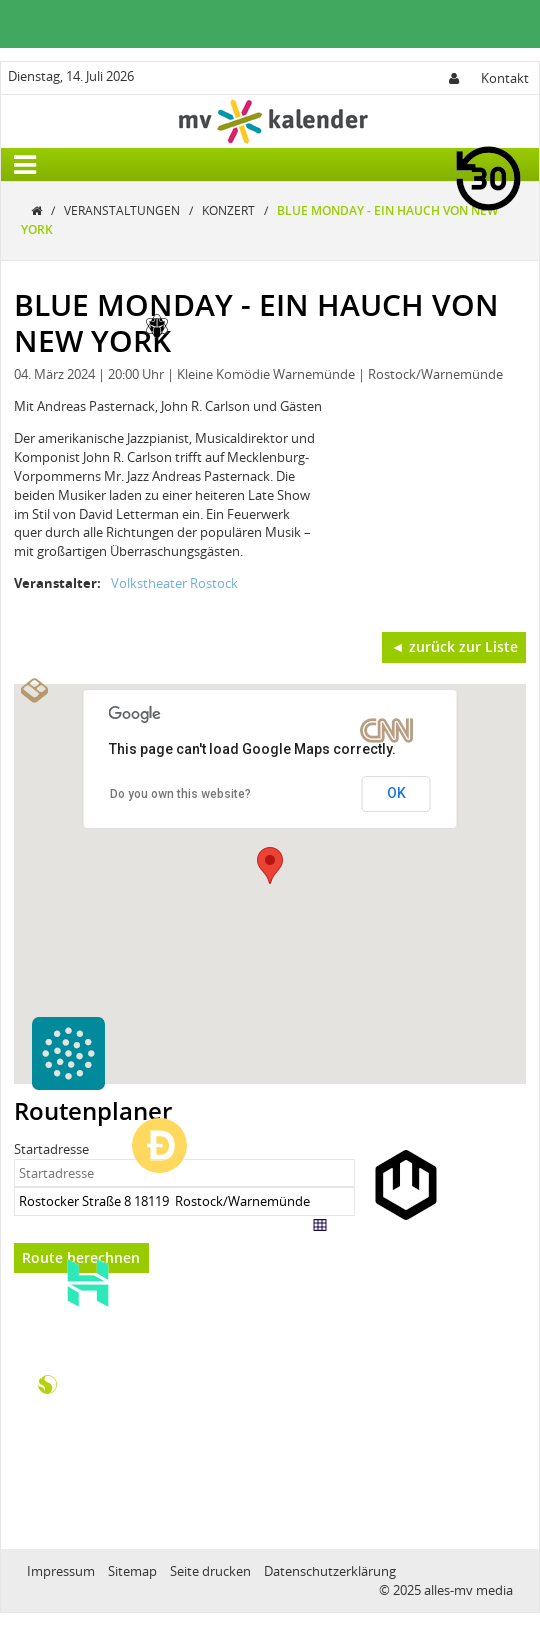 This screenshot has height=1626, width=540. I want to click on rewind 30 seconds, so click(488, 178).